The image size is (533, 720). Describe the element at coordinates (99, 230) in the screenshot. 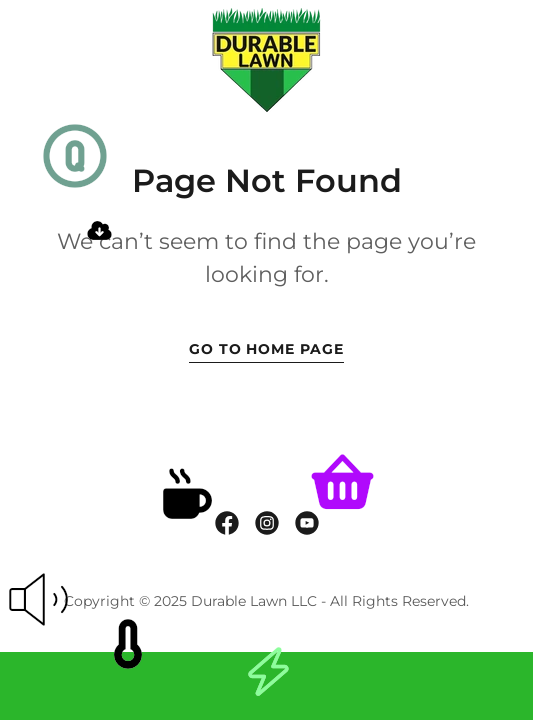

I see `download file from cloud storage` at that location.